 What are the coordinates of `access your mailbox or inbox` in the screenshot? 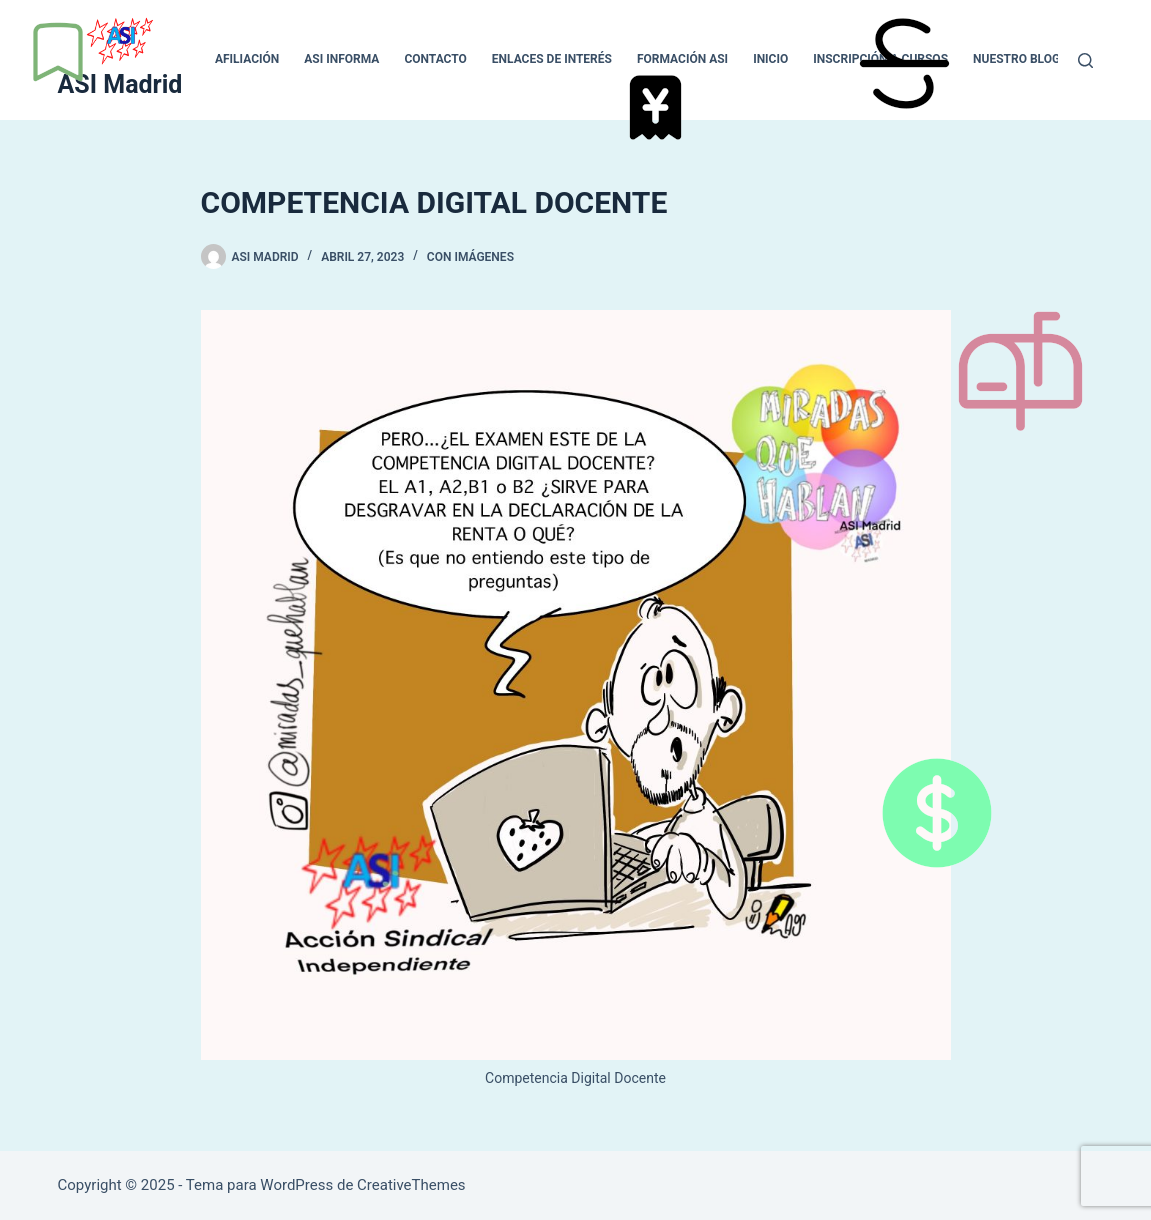 It's located at (1020, 373).